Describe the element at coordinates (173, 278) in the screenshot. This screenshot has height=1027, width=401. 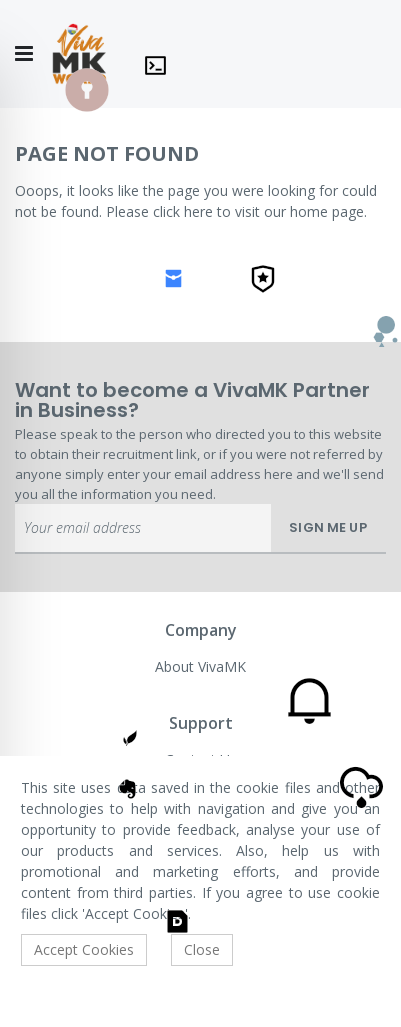
I see `send a red packet or digital gift money` at that location.